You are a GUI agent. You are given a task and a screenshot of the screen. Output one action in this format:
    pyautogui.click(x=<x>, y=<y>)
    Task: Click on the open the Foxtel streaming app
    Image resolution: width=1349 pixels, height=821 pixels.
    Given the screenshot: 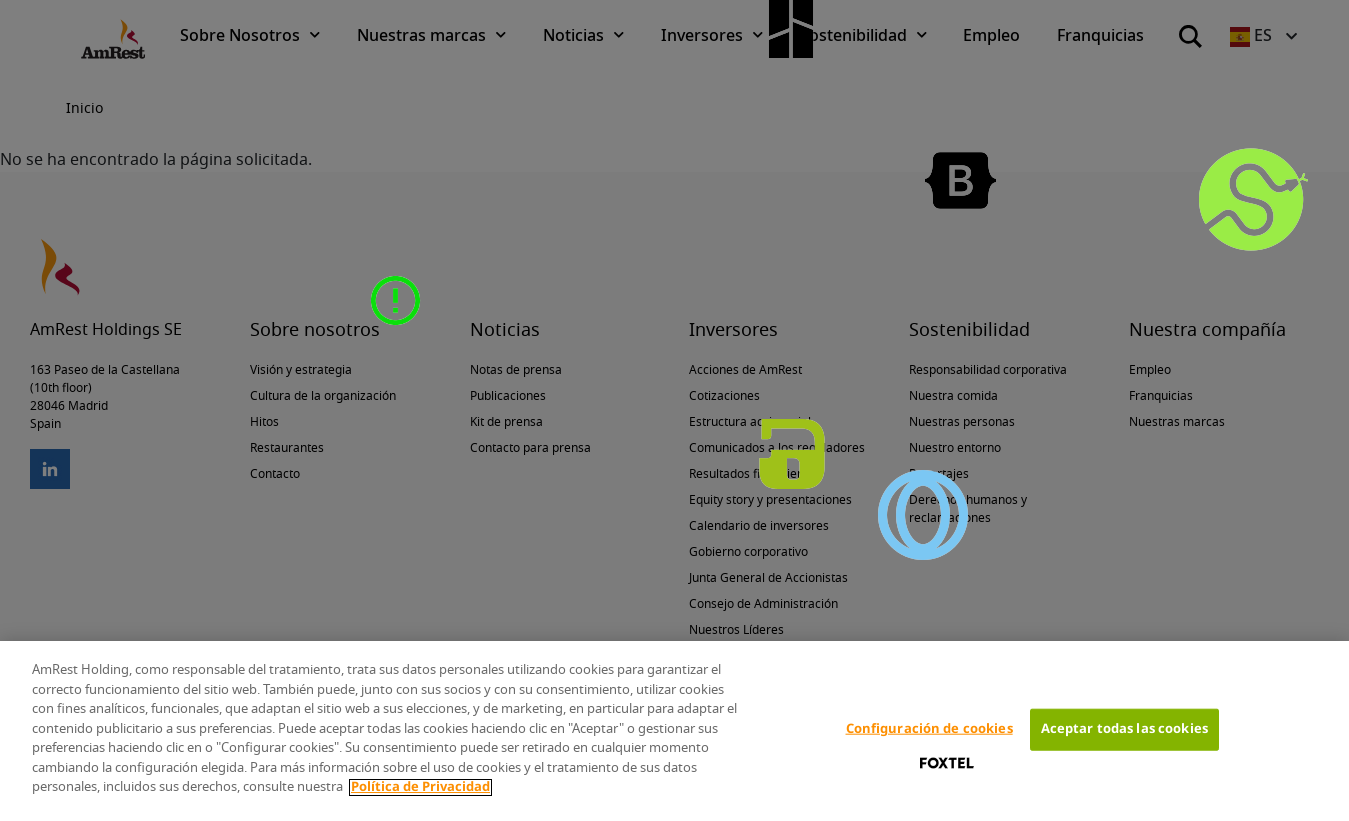 What is the action you would take?
    pyautogui.click(x=947, y=763)
    